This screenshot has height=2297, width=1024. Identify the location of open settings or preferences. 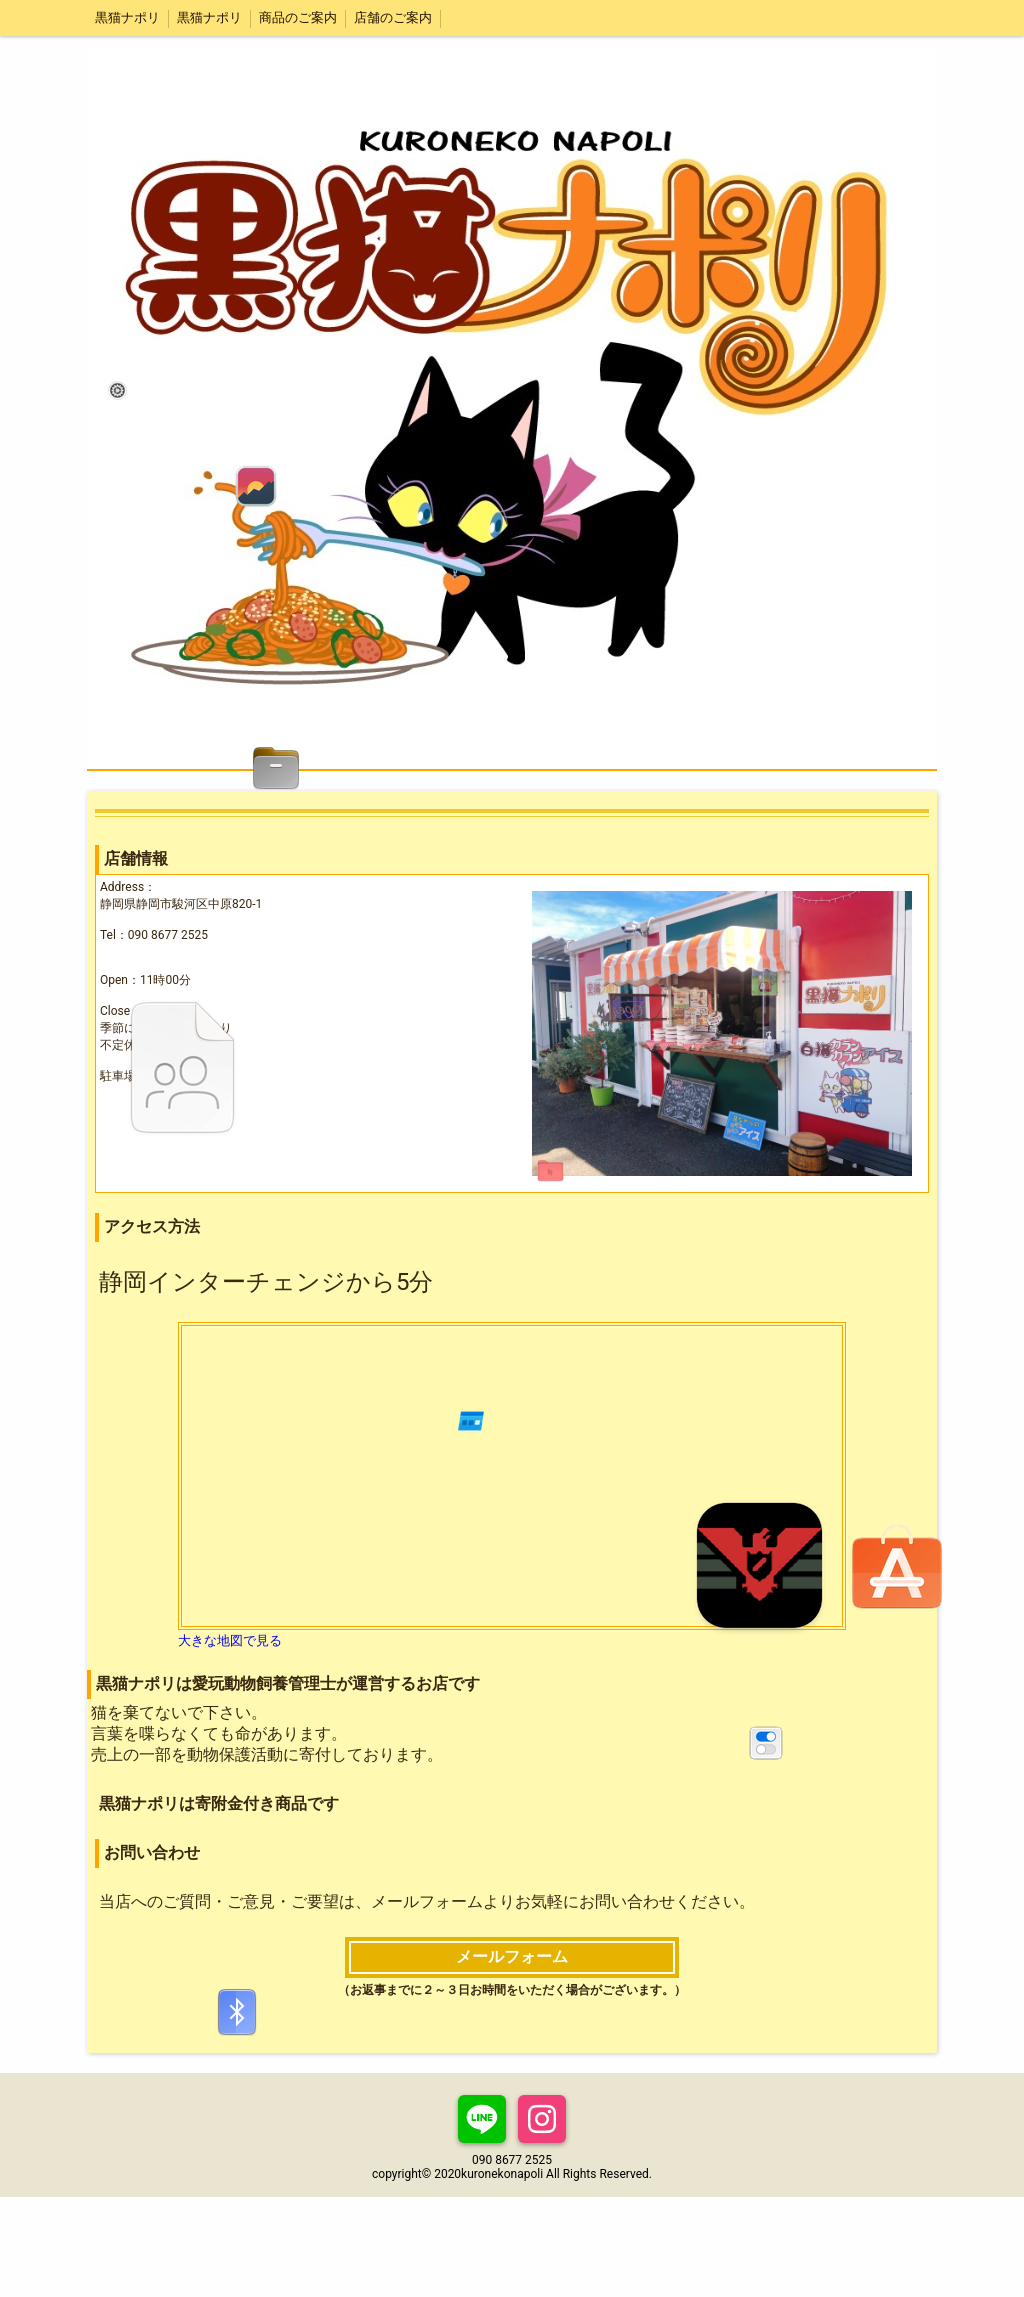
(117, 390).